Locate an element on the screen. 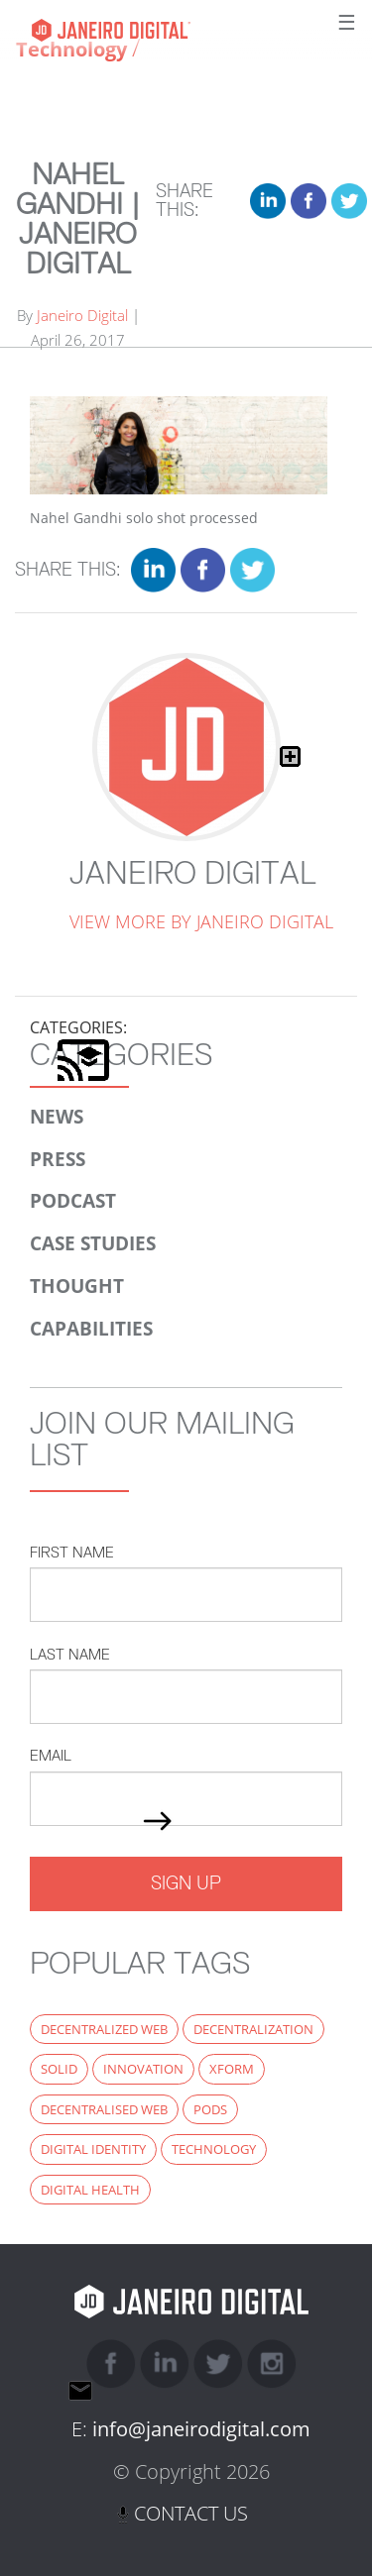 The height and width of the screenshot is (2576, 372). access voice input settings is located at coordinates (123, 2515).